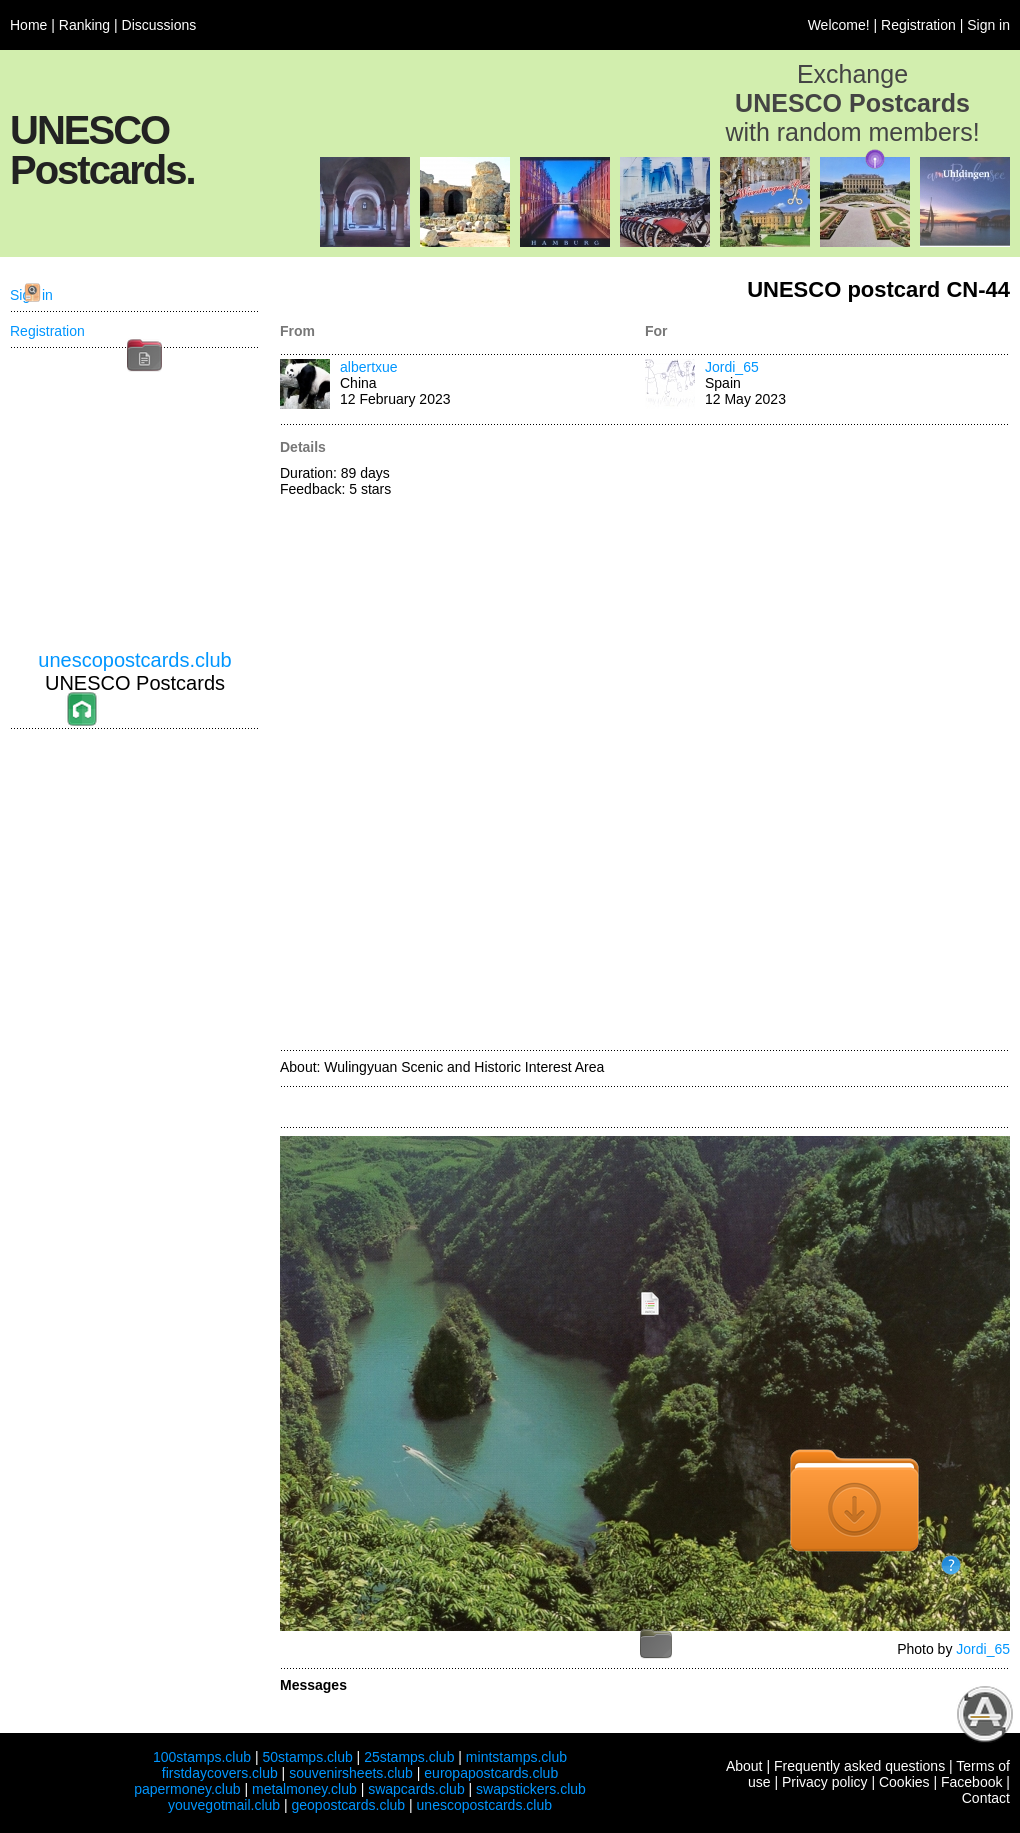  Describe the element at coordinates (82, 709) in the screenshot. I see `an LMMS music project file` at that location.